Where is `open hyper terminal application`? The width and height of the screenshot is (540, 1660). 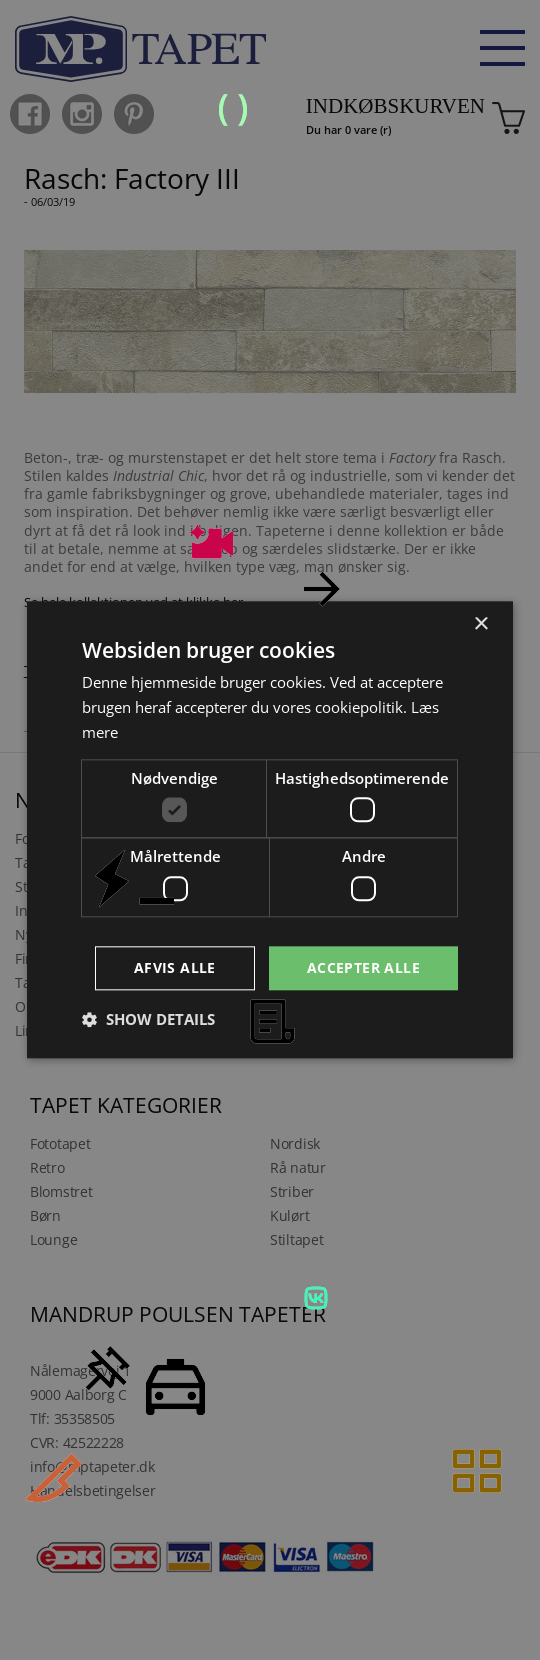
open hyper terminal application is located at coordinates (134, 878).